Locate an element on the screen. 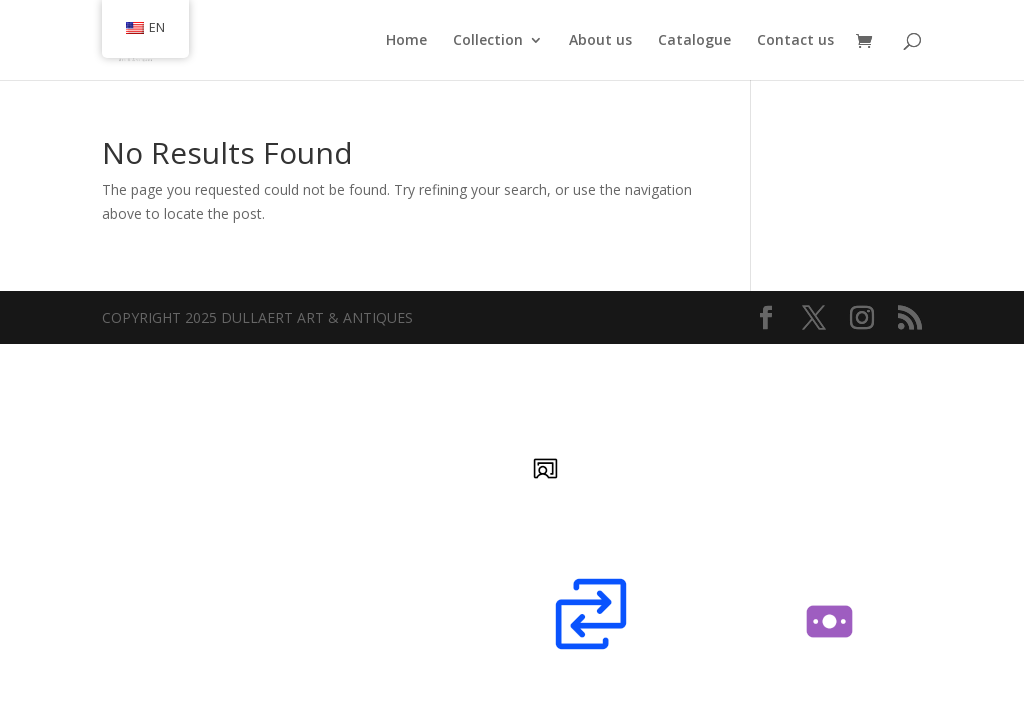 This screenshot has height=720, width=1024. swap or exchange items is located at coordinates (591, 614).